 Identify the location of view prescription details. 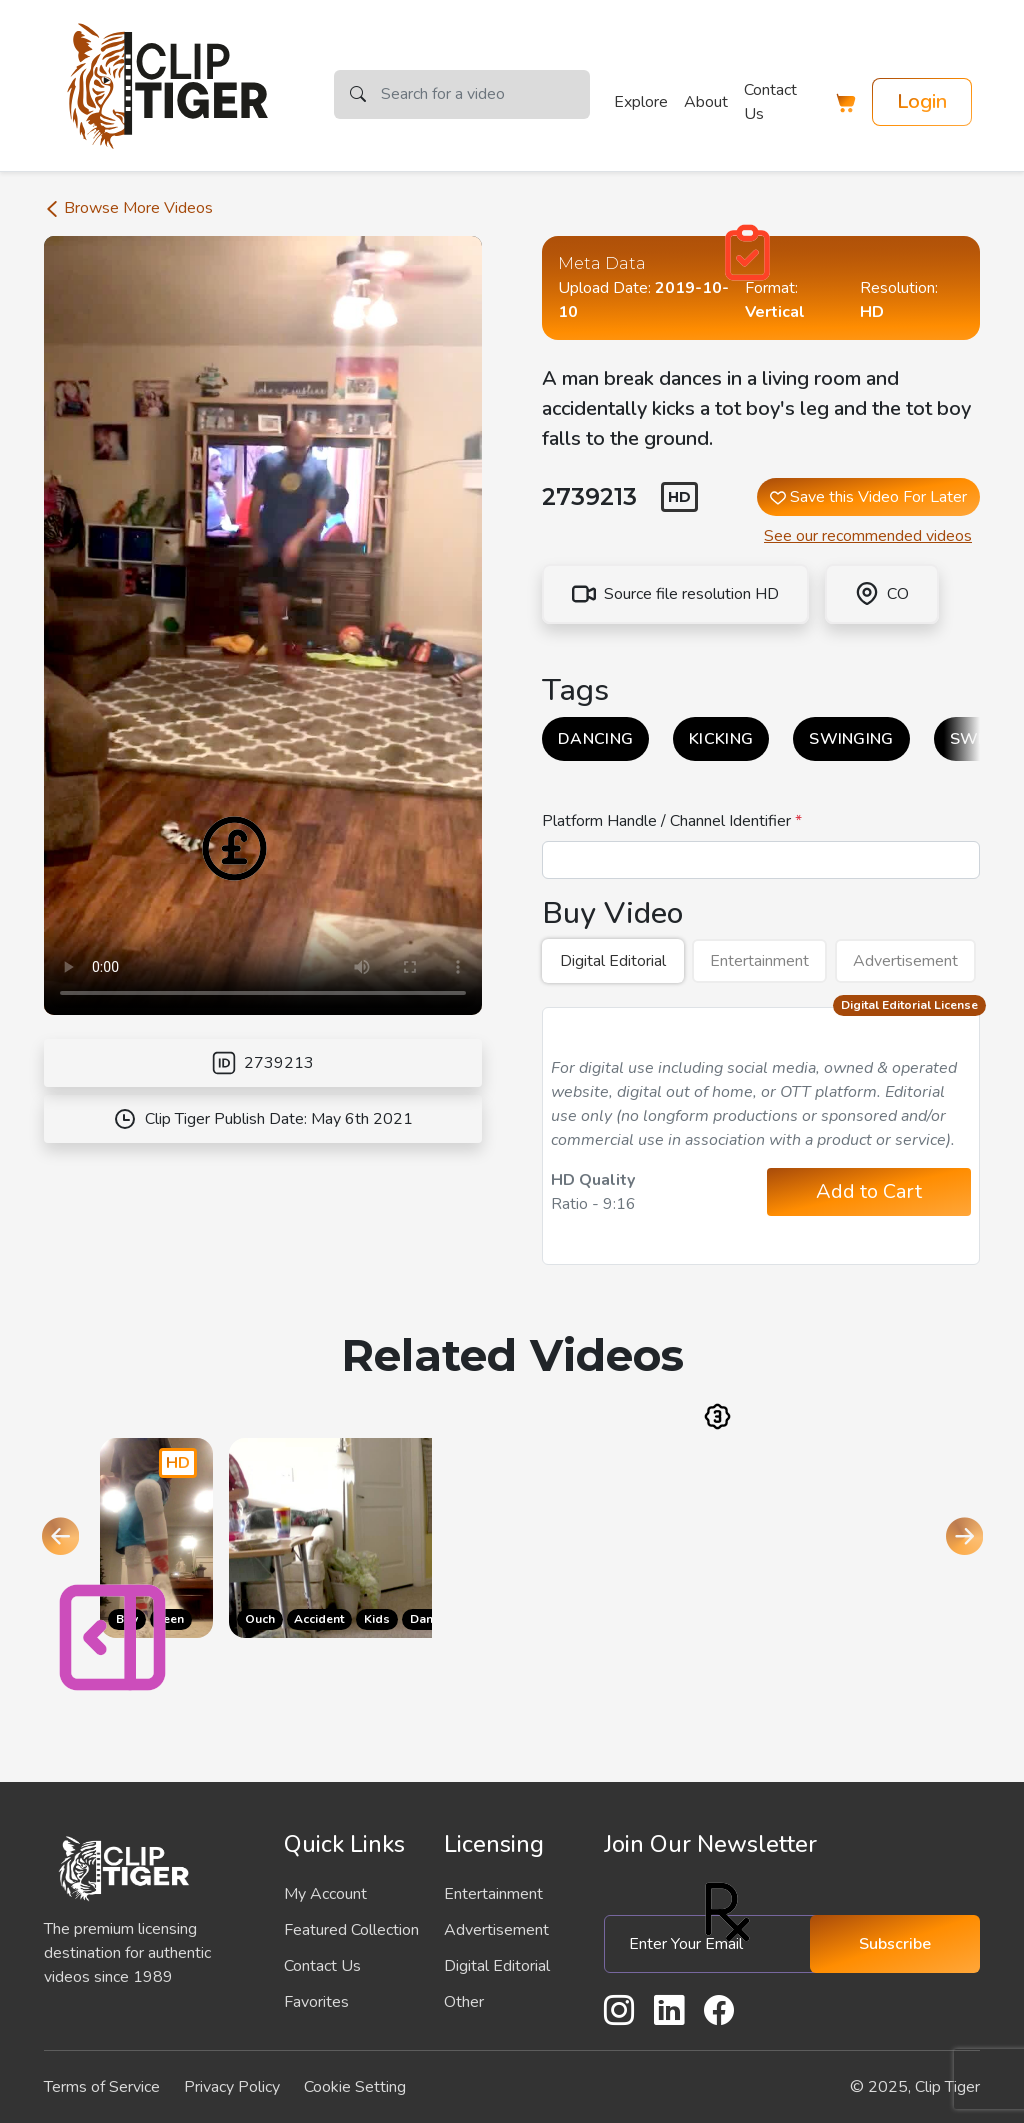
(726, 1912).